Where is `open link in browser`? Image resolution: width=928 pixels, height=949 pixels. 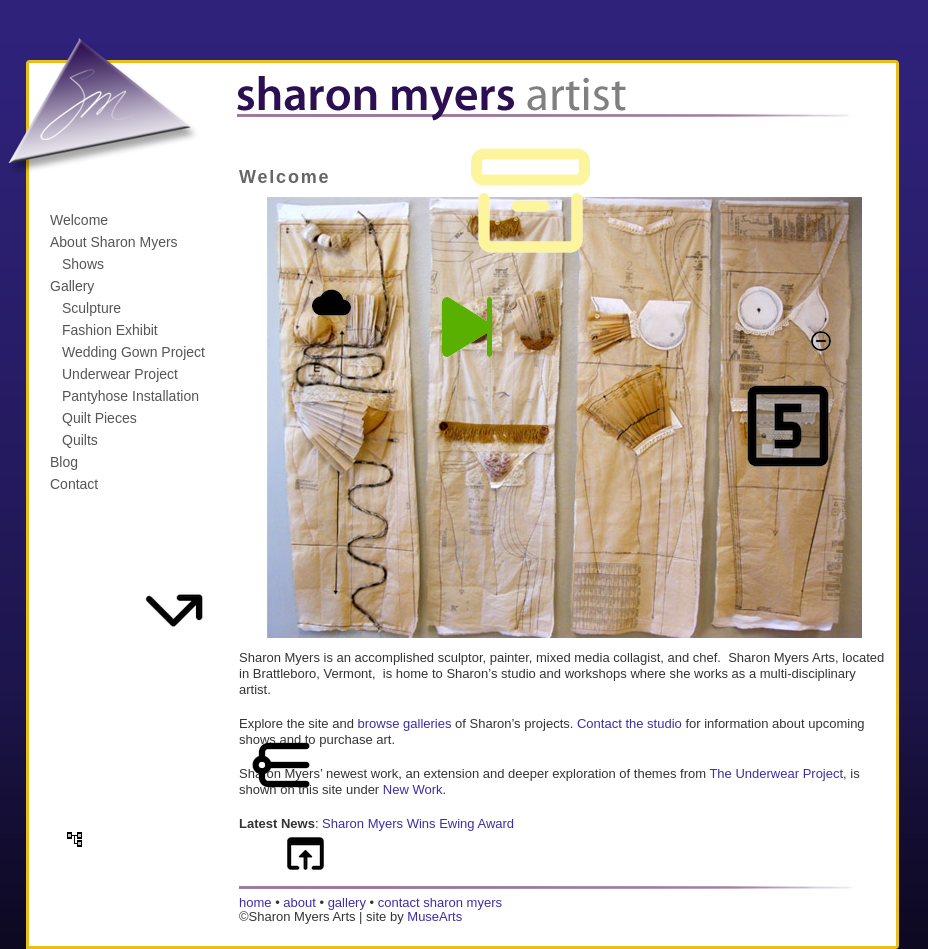
open link in browser is located at coordinates (305, 853).